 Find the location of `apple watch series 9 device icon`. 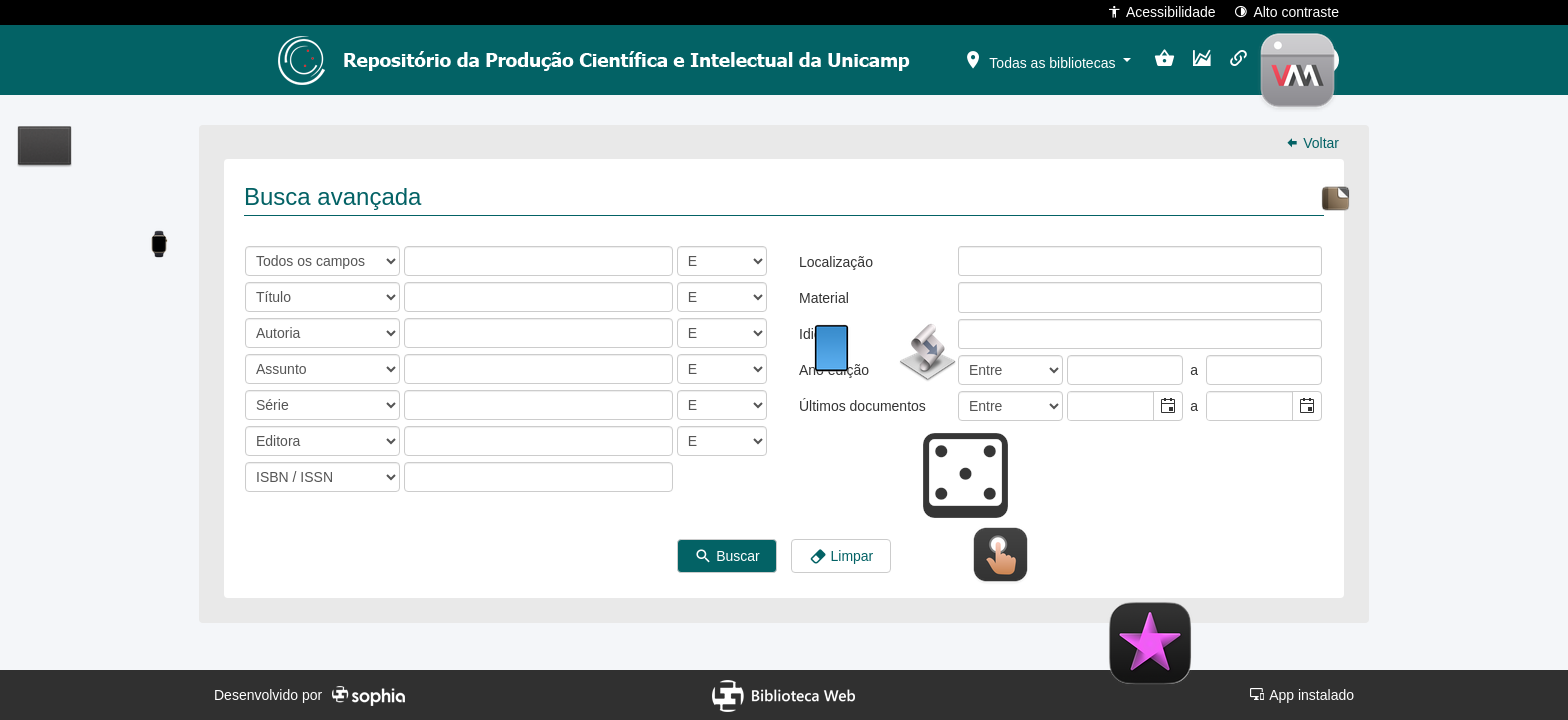

apple watch series 9 device icon is located at coordinates (159, 244).